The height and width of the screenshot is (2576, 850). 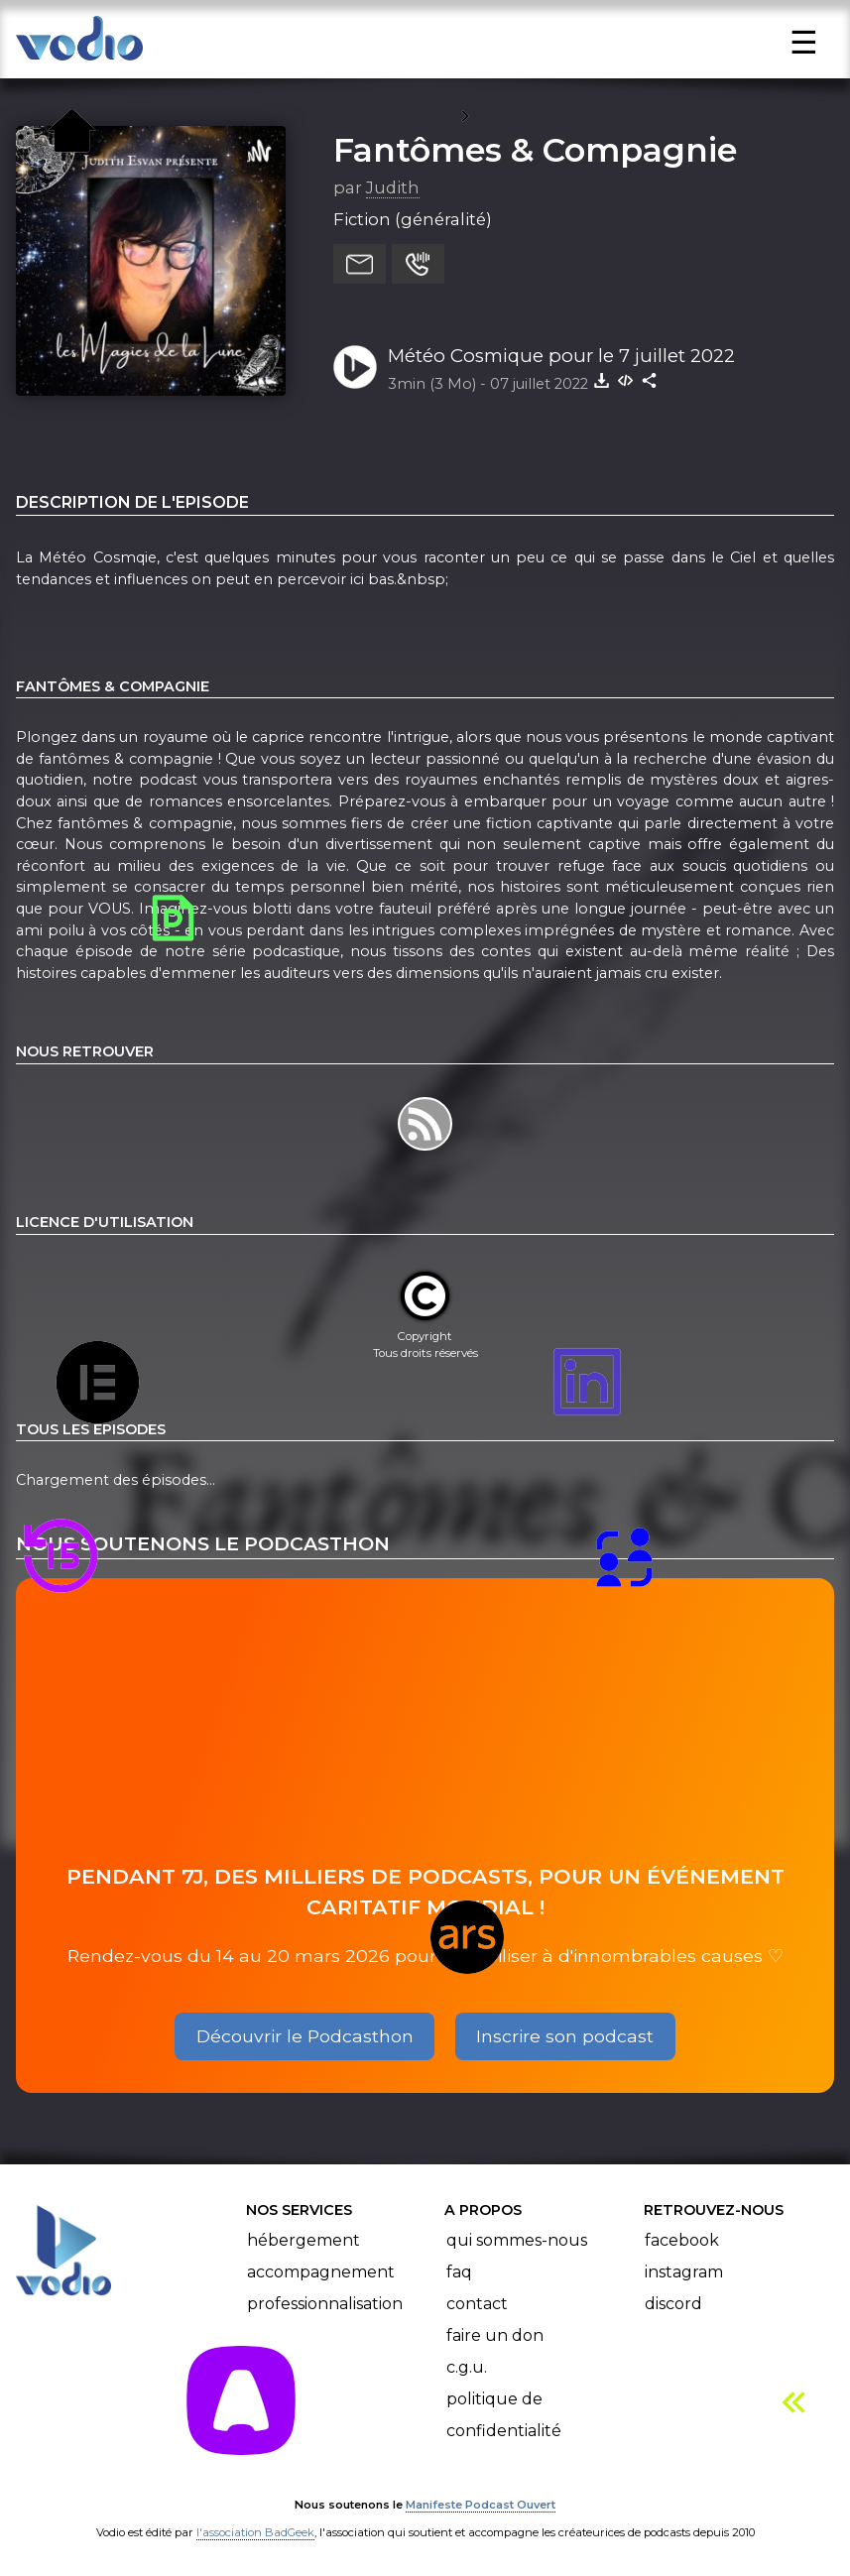 I want to click on elementor website builder logo, so click(x=97, y=1382).